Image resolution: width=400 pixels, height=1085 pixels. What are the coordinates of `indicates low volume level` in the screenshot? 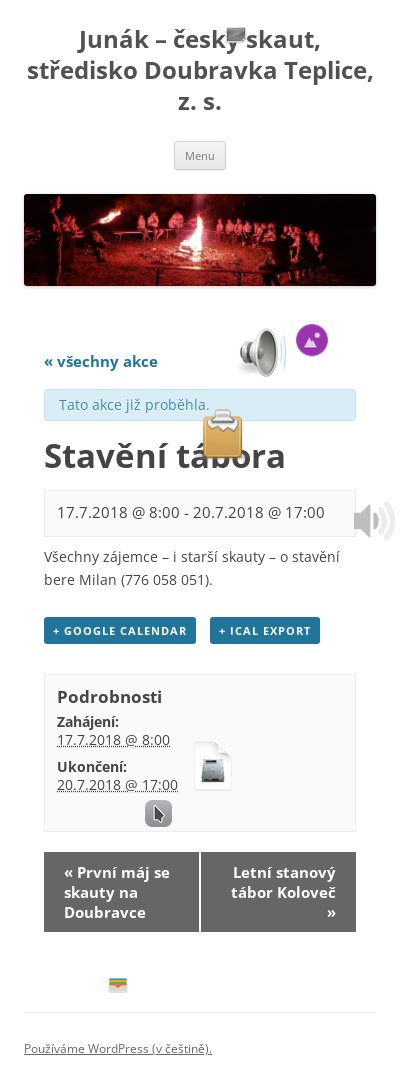 It's located at (376, 521).